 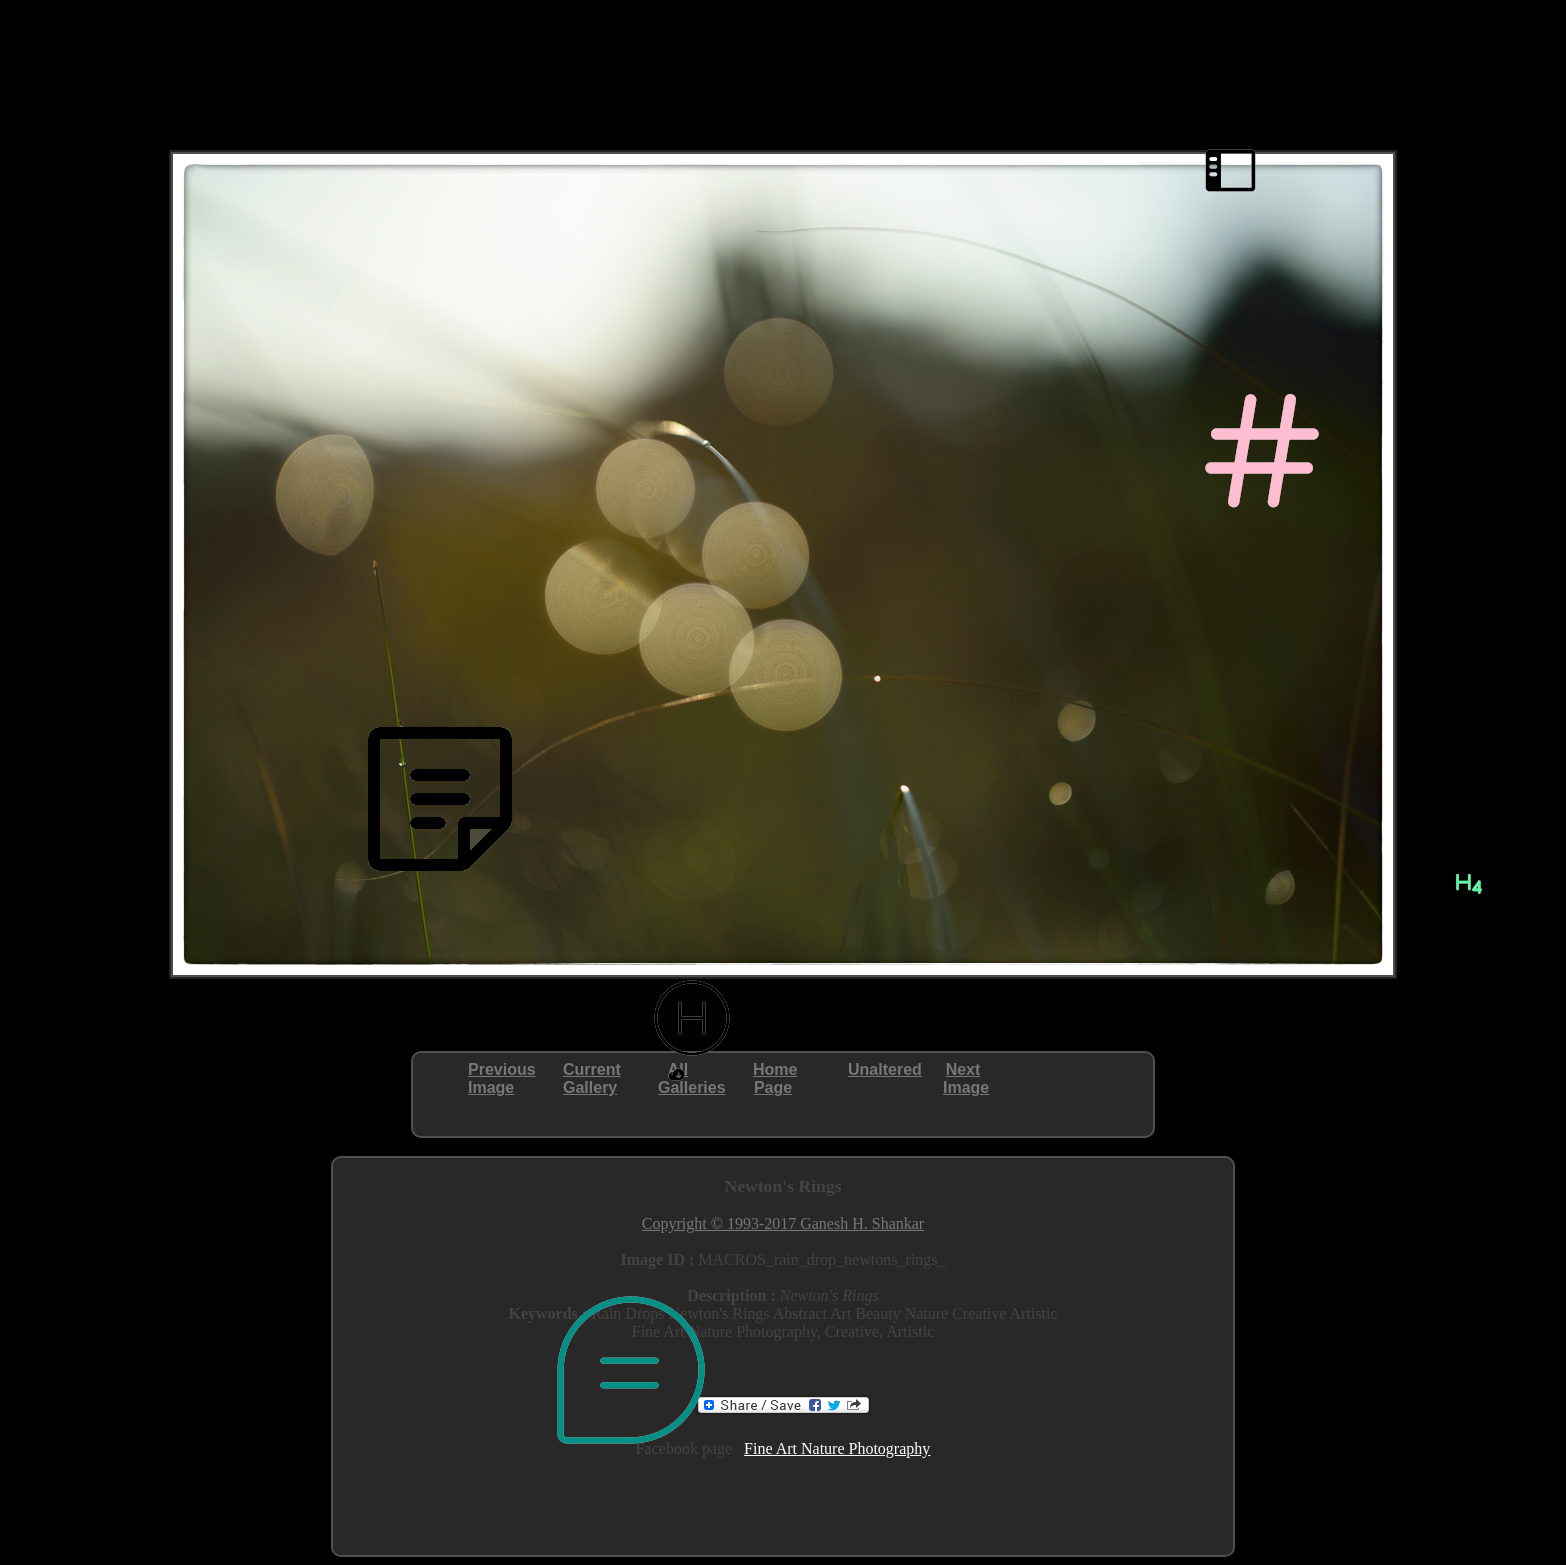 I want to click on toggle the sidebar panel, so click(x=1230, y=170).